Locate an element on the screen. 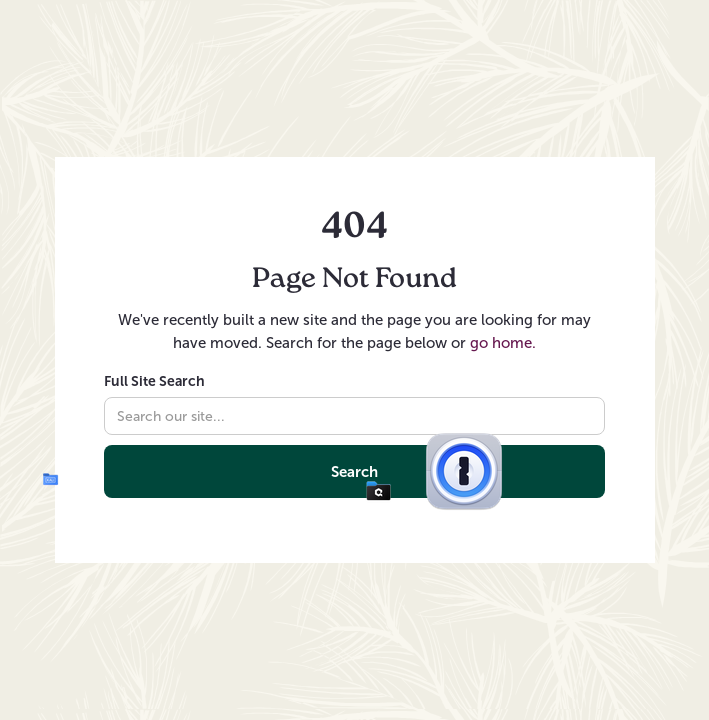  folder containing kali linux files or tools is located at coordinates (50, 479).